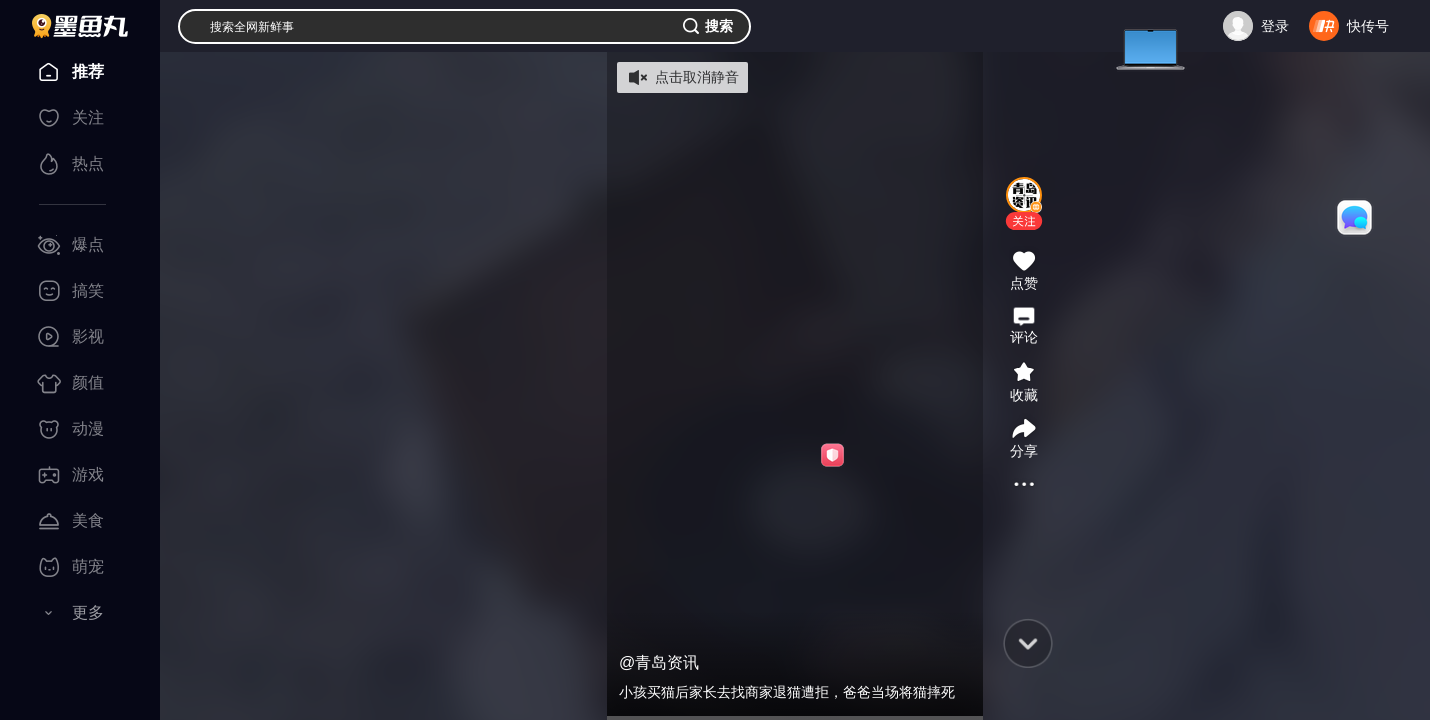 The width and height of the screenshot is (1430, 720). Describe the element at coordinates (1150, 47) in the screenshot. I see `represents this macbook pro device in system settings` at that location.